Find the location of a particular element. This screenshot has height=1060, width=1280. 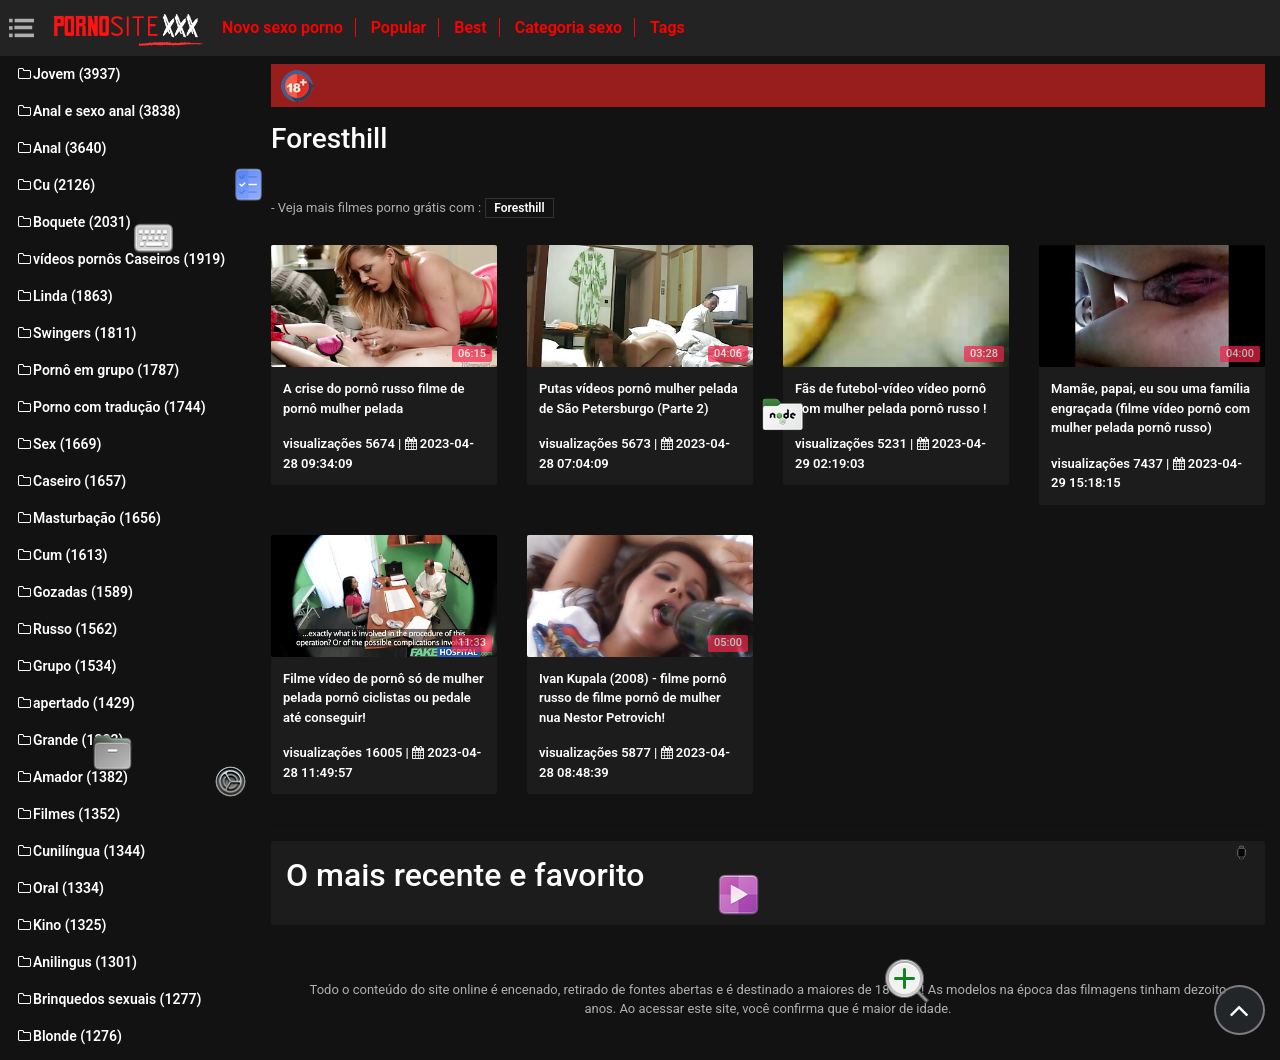

open node.js project folder is located at coordinates (782, 415).